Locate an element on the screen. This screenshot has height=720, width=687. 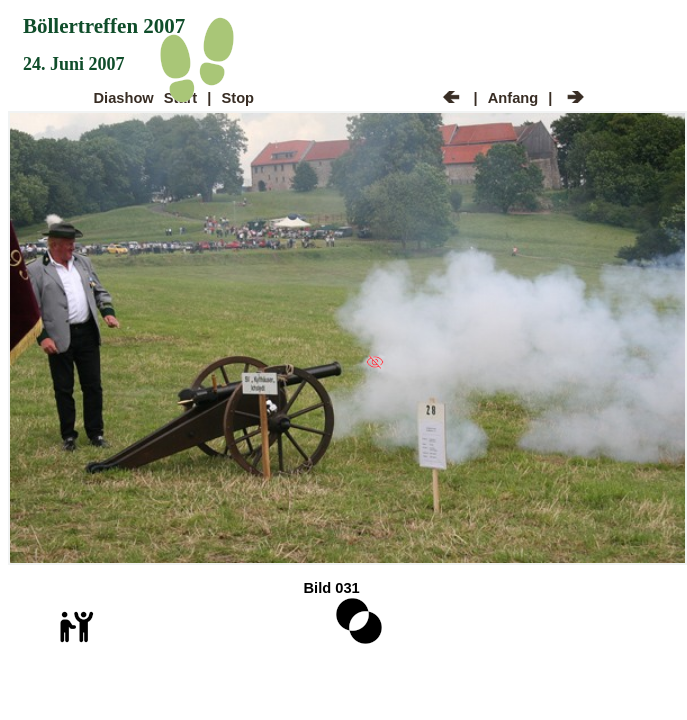
hide password or sensitive content is located at coordinates (375, 362).